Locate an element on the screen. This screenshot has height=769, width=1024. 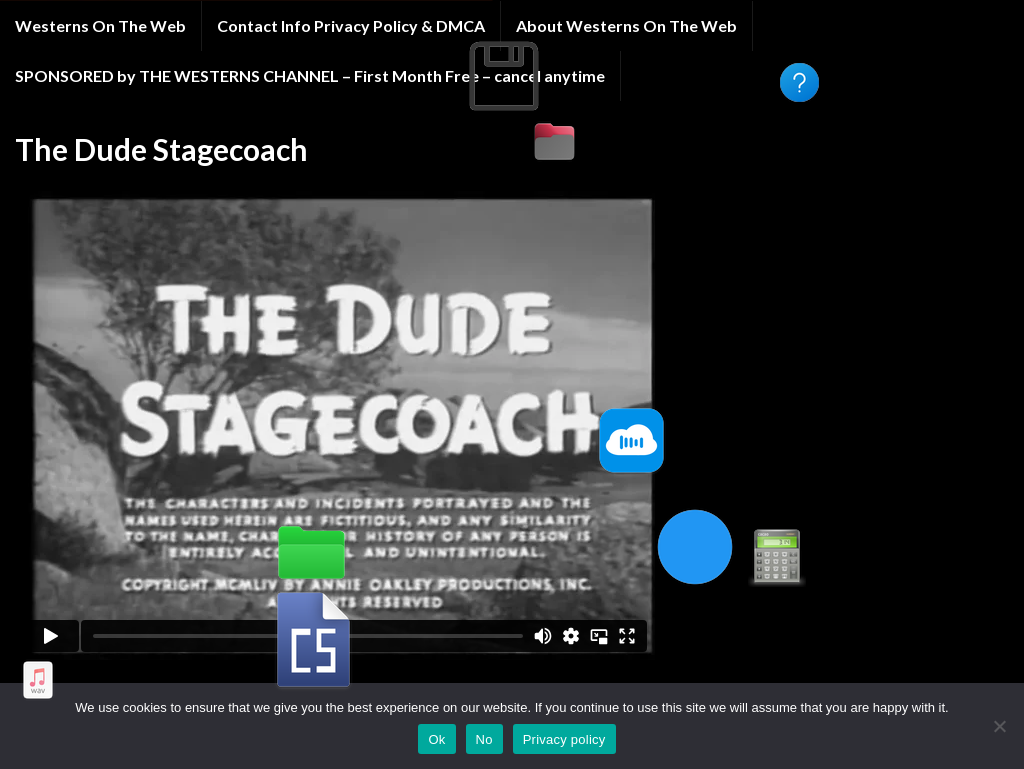
a CoffeeScript source code file is located at coordinates (313, 641).